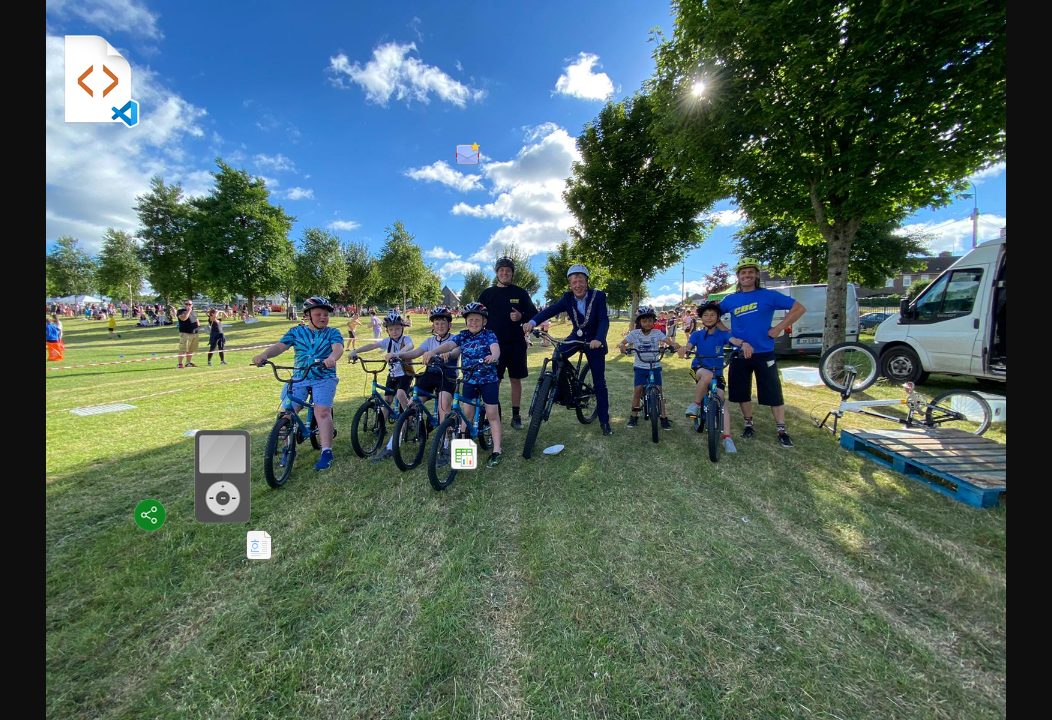  I want to click on indicates a connected multimedia player device, so click(222, 476).